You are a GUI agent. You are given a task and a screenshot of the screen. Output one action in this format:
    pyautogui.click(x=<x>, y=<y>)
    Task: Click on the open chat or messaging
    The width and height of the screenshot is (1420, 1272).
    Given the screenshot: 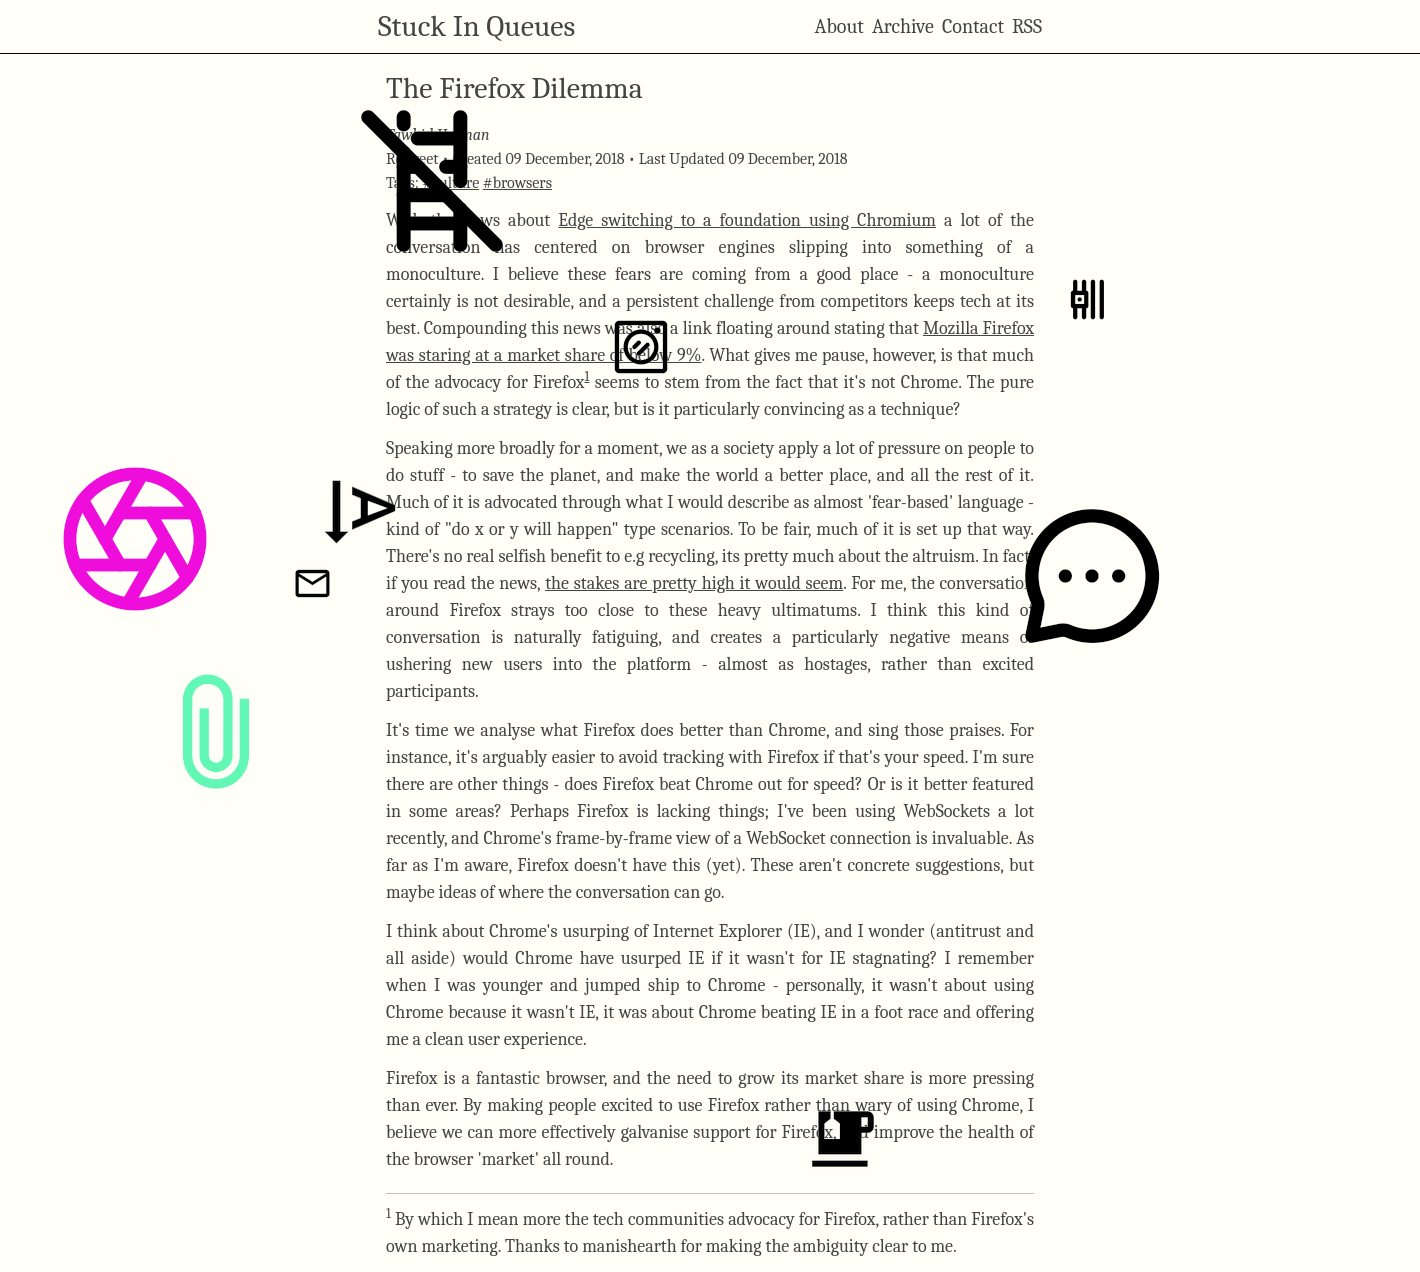 What is the action you would take?
    pyautogui.click(x=1092, y=576)
    